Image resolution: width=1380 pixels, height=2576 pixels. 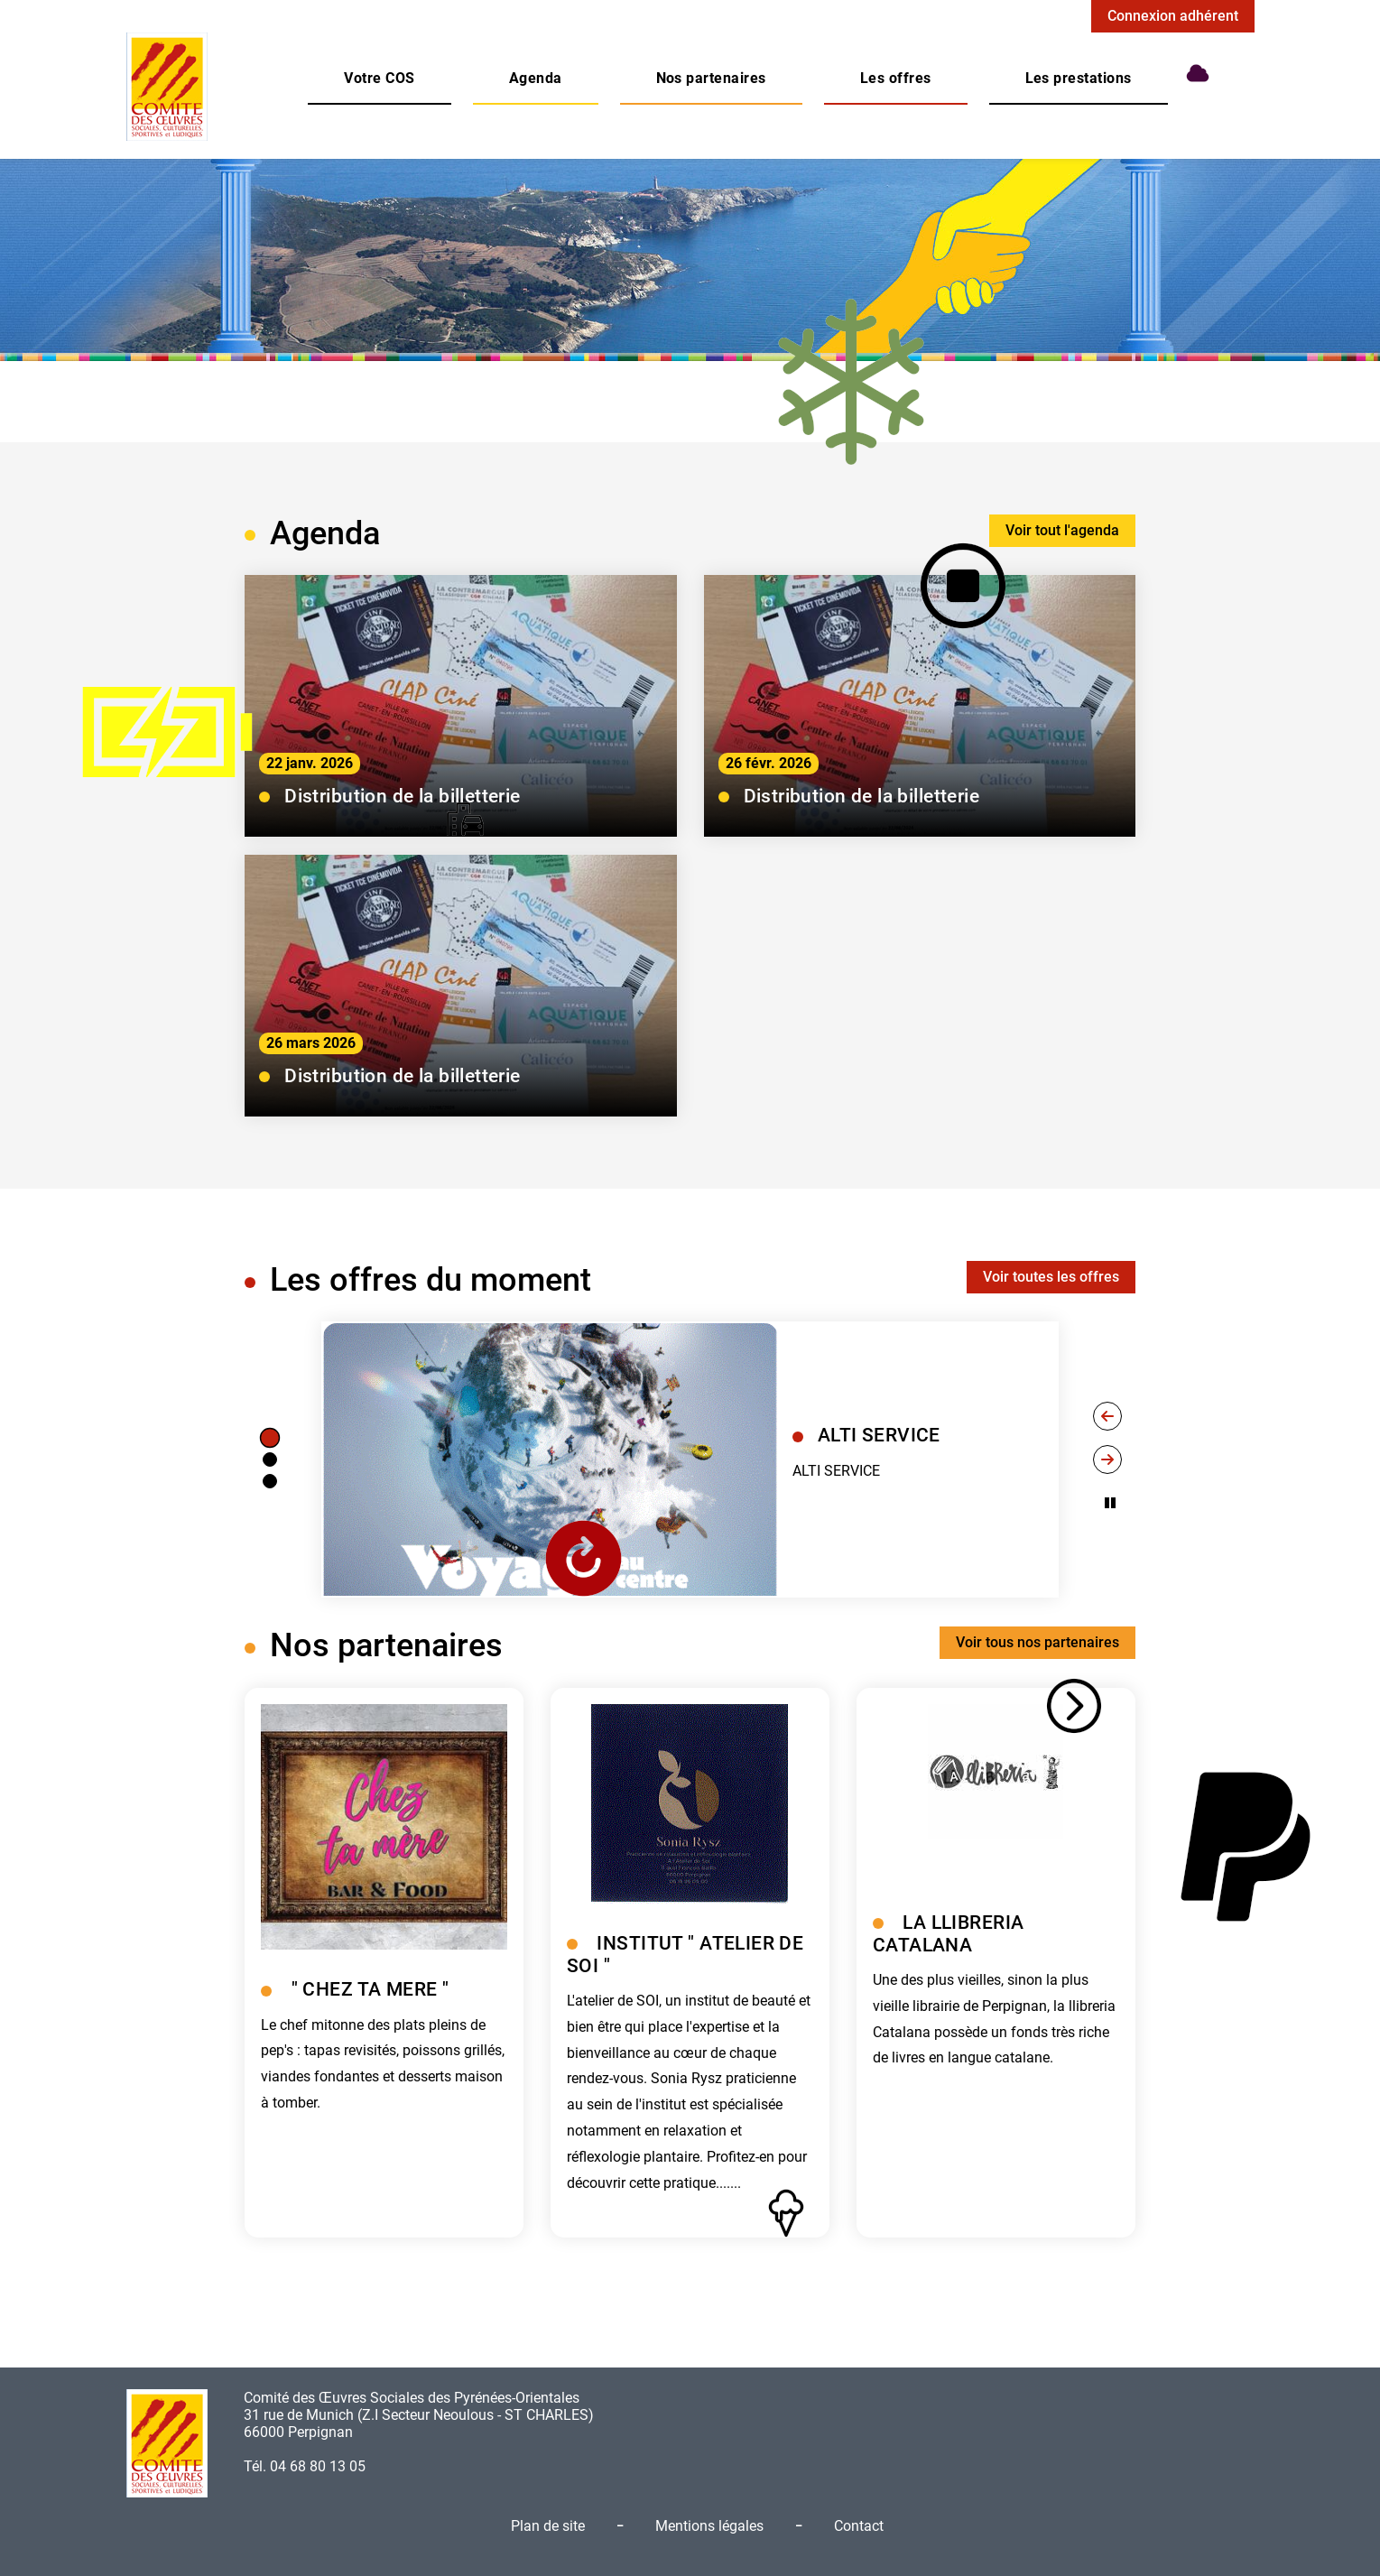 I want to click on access transportation or commute options, so click(x=465, y=819).